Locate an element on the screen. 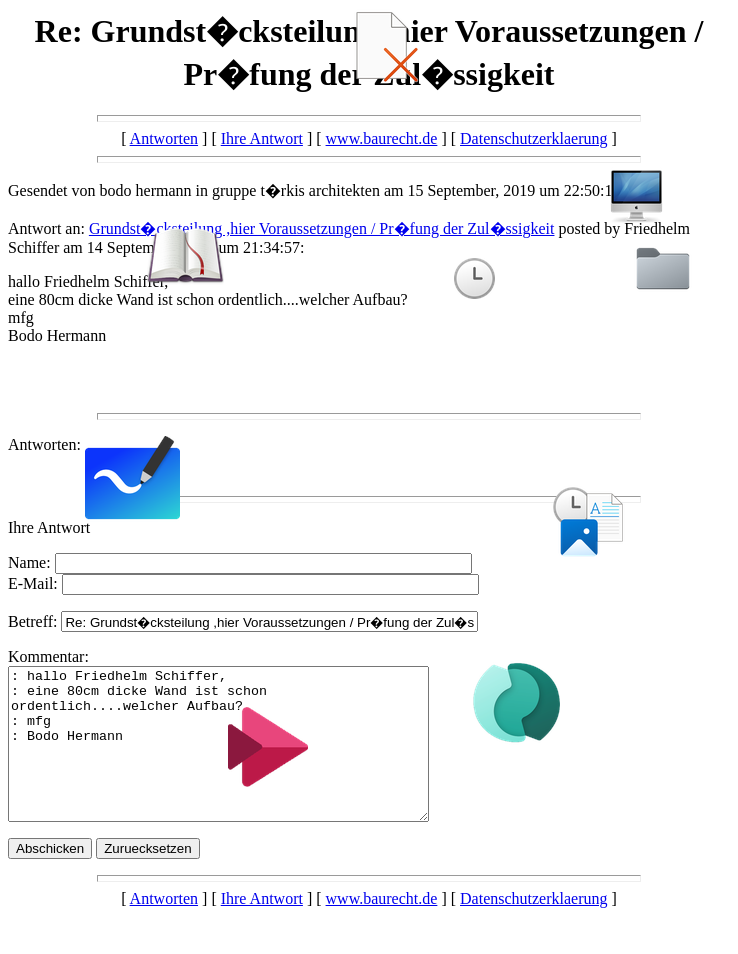 The width and height of the screenshot is (738, 954). open voice assistant app is located at coordinates (516, 702).